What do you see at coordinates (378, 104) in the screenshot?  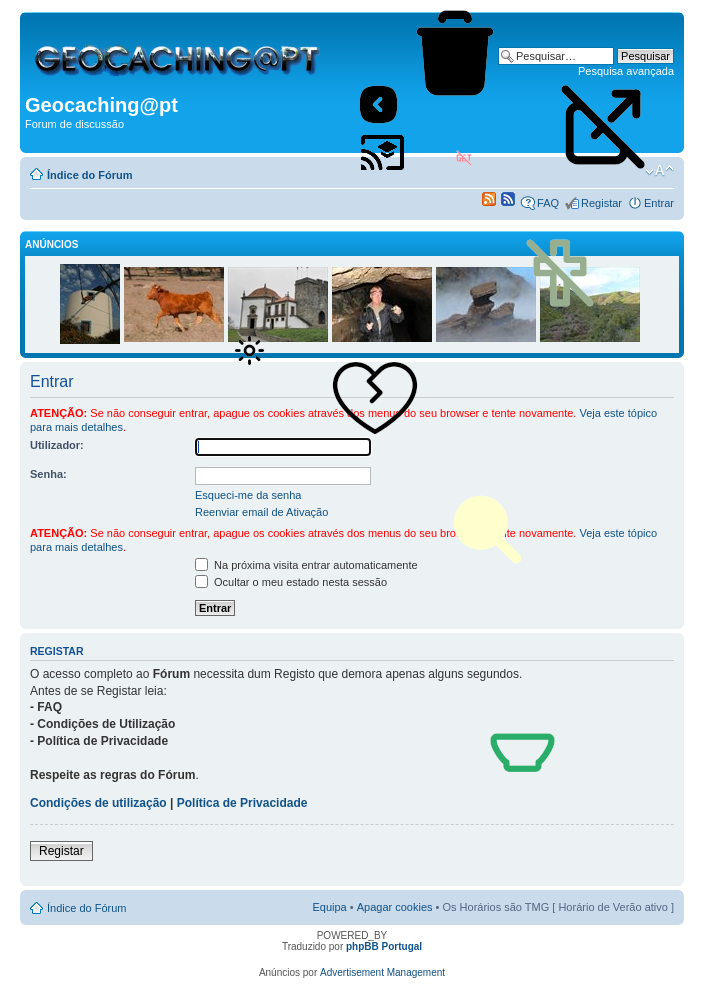 I see `go back to the previous screen` at bounding box center [378, 104].